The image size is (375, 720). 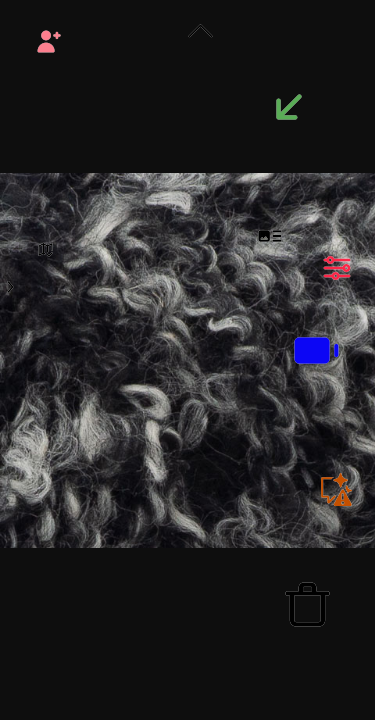 I want to click on adjust settings or preferences, so click(x=337, y=268).